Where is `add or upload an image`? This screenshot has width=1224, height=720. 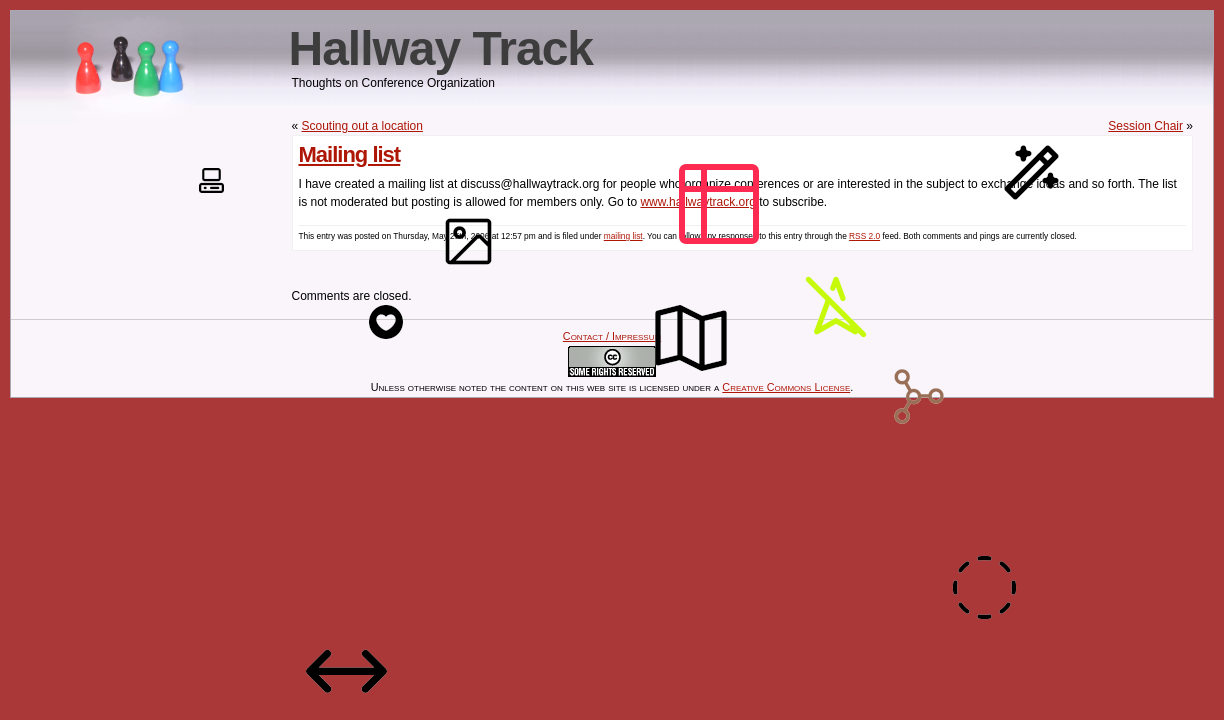 add or upload an image is located at coordinates (468, 241).